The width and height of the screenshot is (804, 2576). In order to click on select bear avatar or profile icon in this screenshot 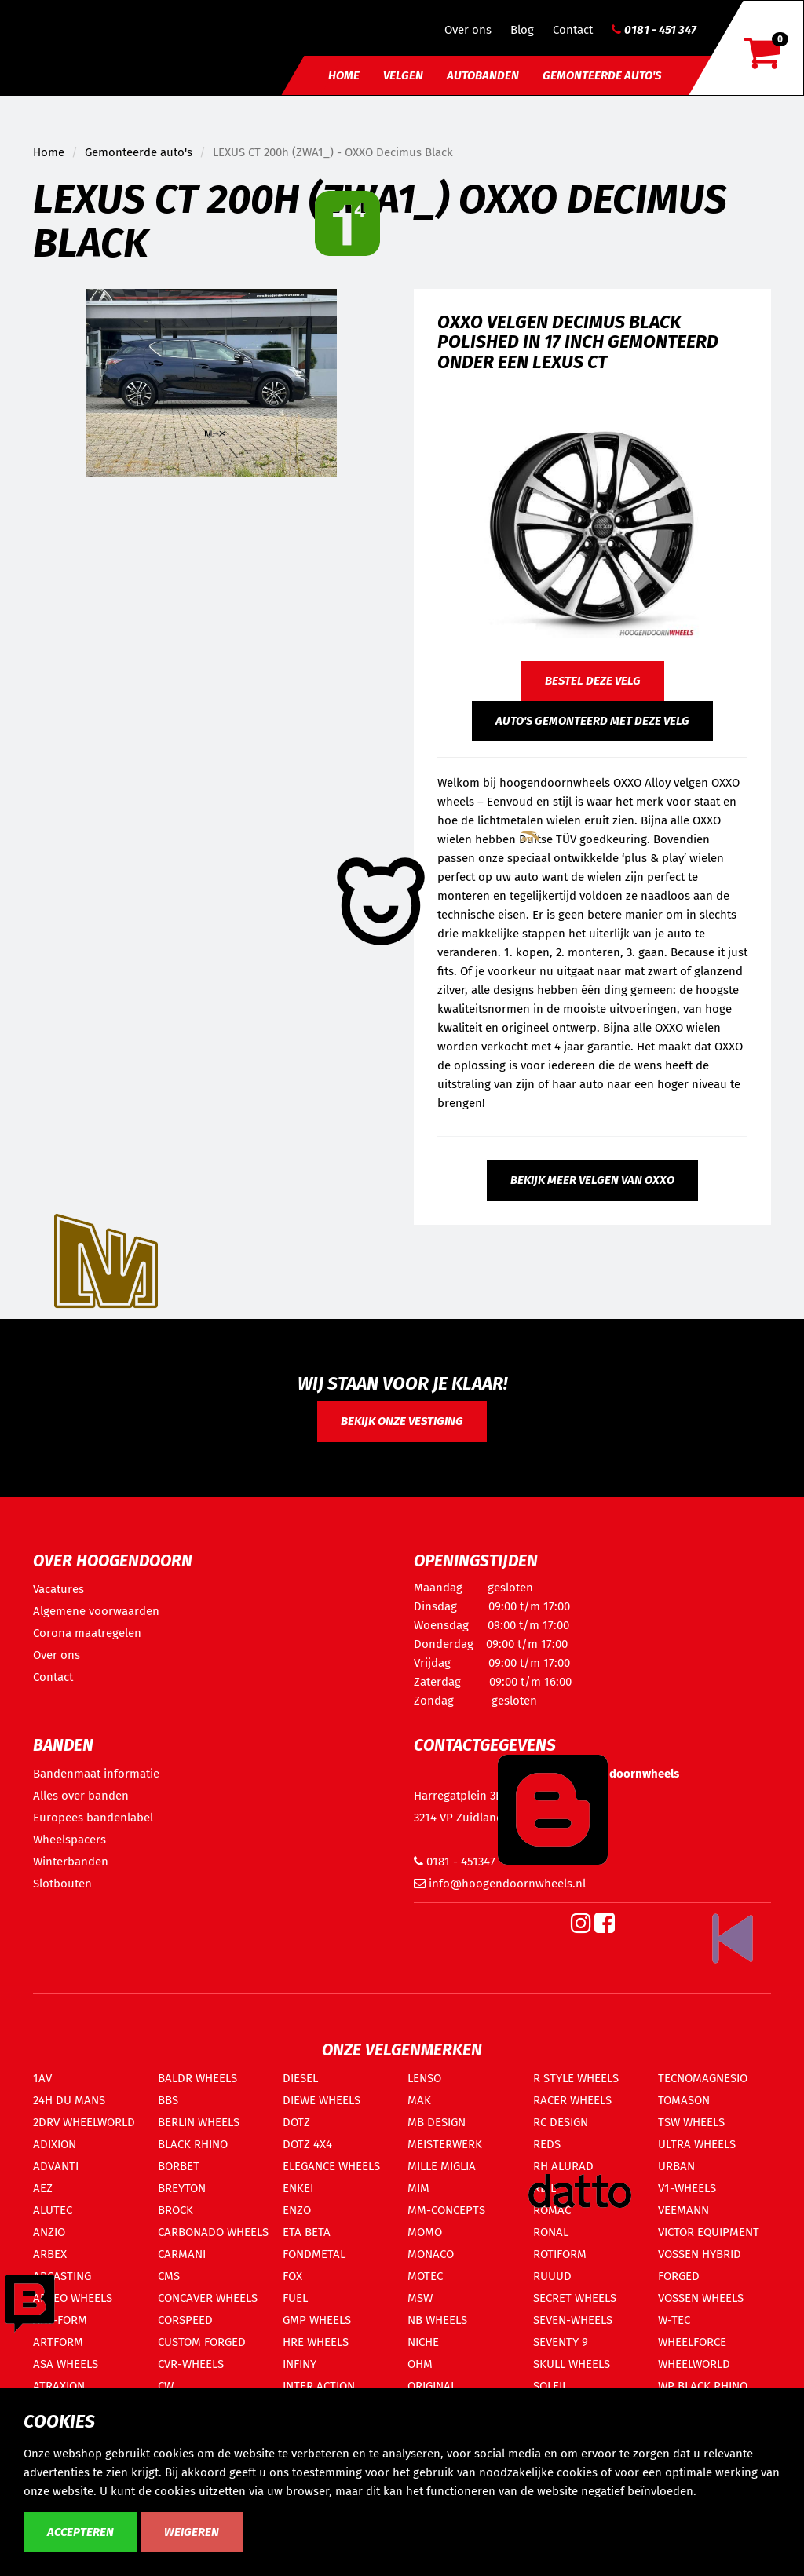, I will do `click(381, 901)`.